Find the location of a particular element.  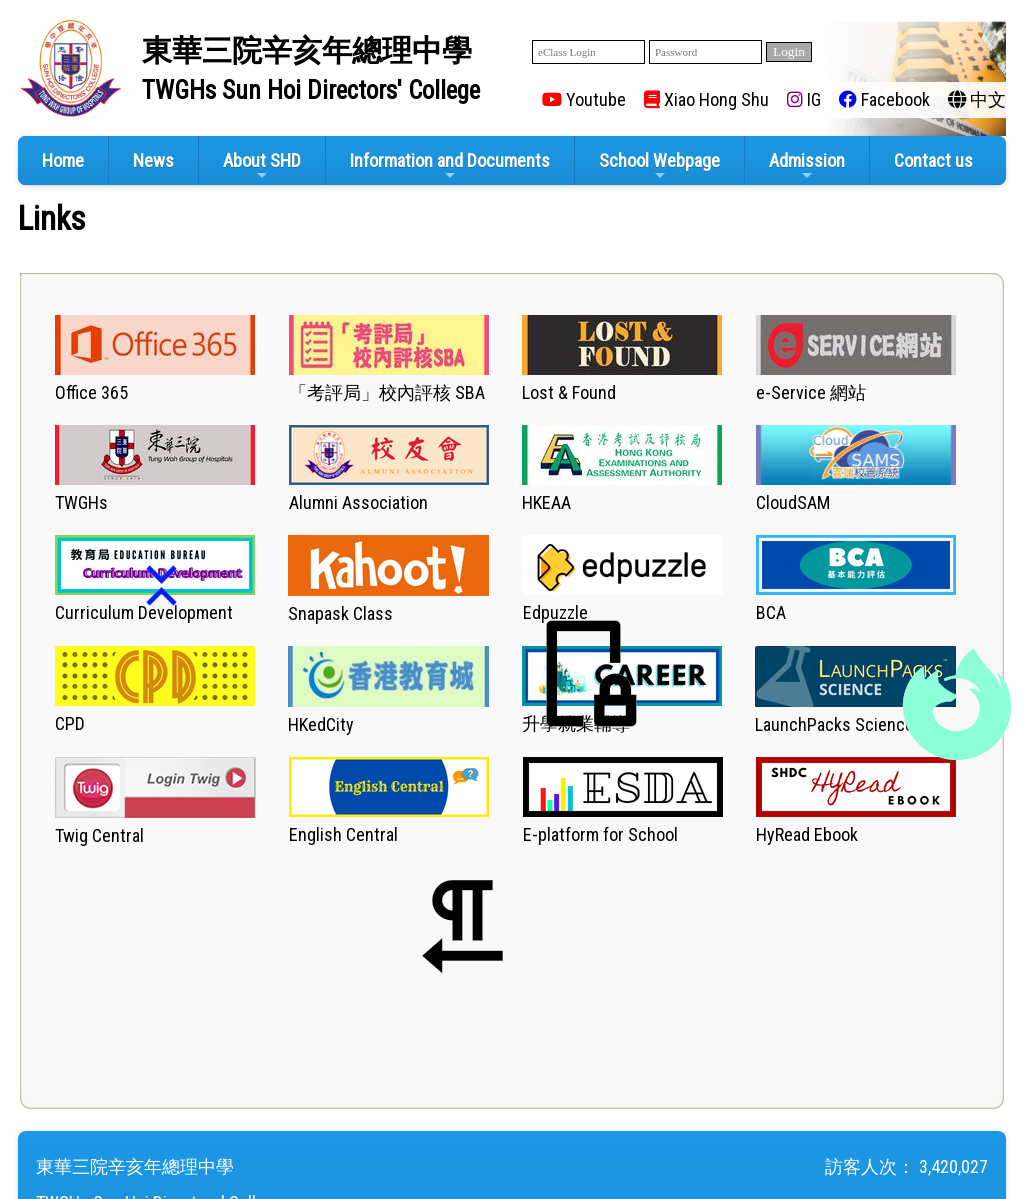

switch text direction to right-to-left is located at coordinates (467, 925).